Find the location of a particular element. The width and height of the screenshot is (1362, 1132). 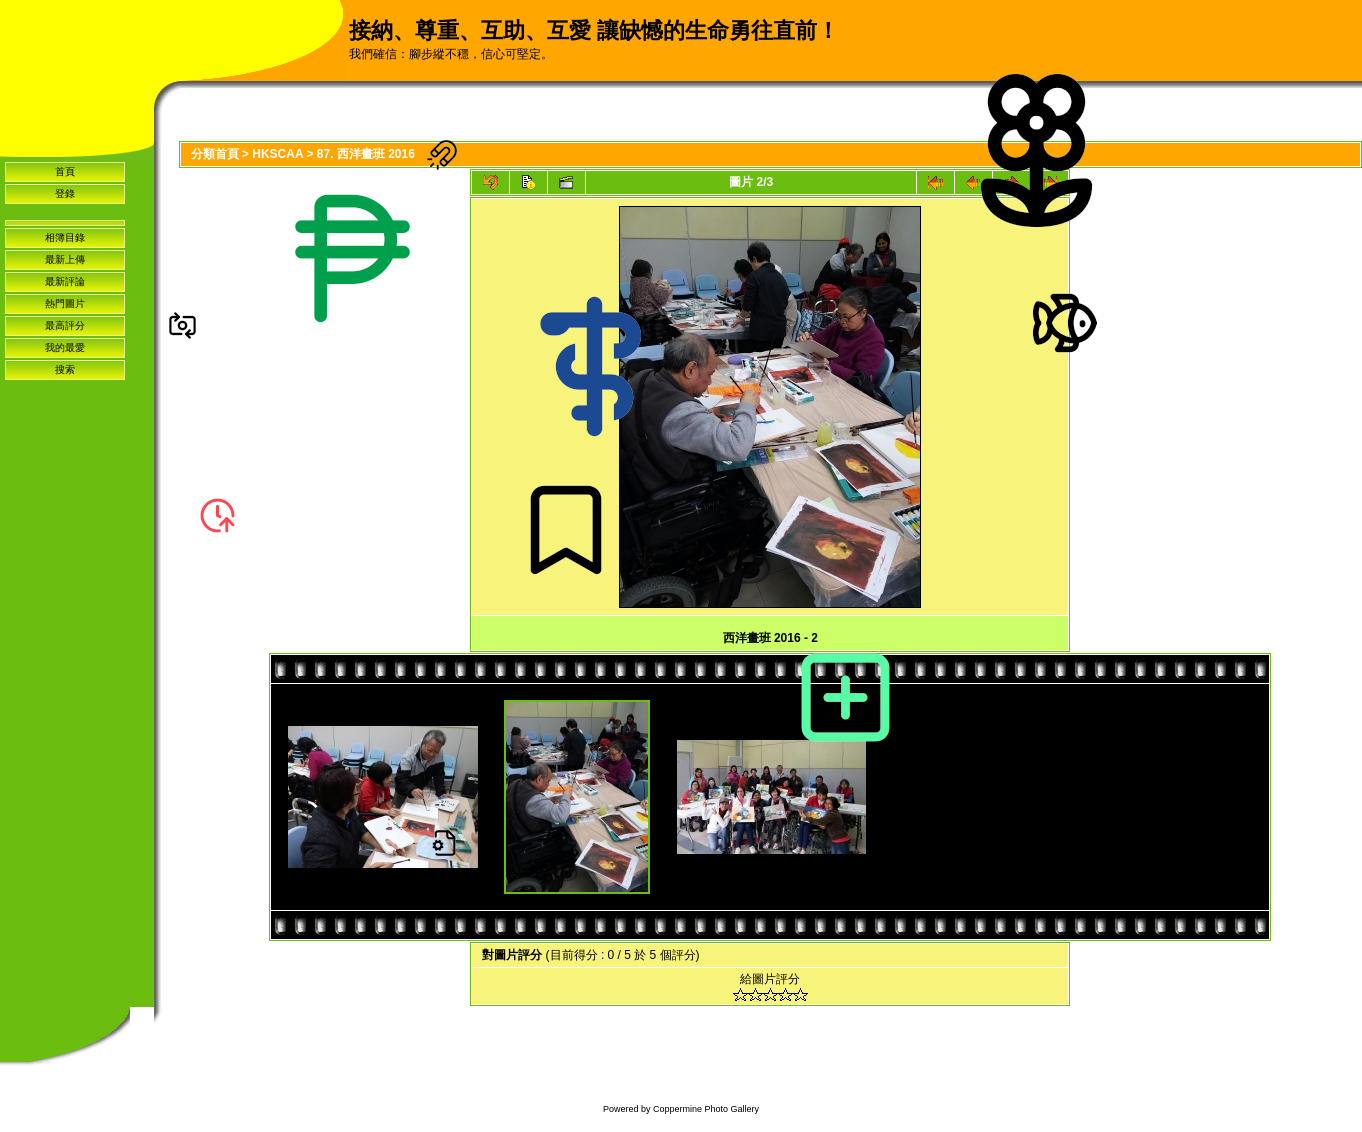

switch between front and rear camera is located at coordinates (182, 325).